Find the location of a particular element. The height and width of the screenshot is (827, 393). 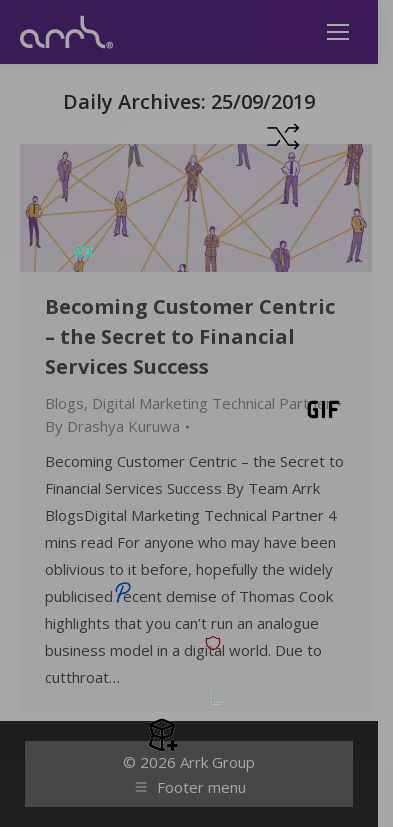

access security settings is located at coordinates (213, 643).